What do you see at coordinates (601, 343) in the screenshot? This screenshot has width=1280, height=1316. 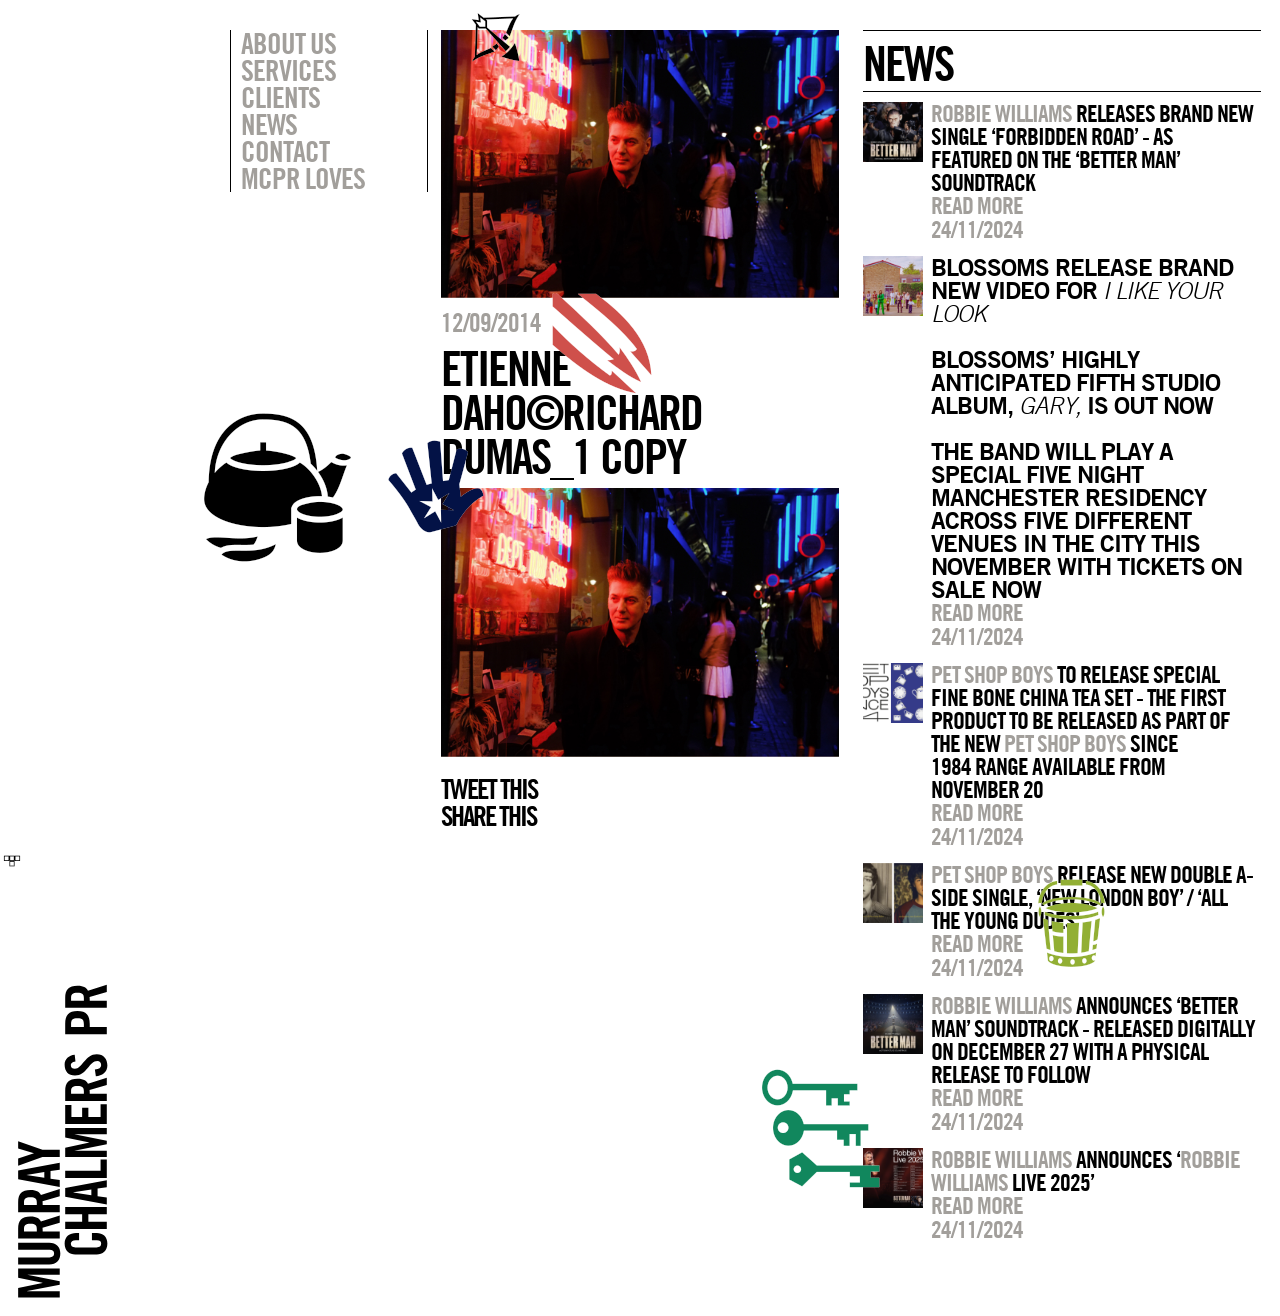 I see `fishing equipment or tackle inventory` at bounding box center [601, 343].